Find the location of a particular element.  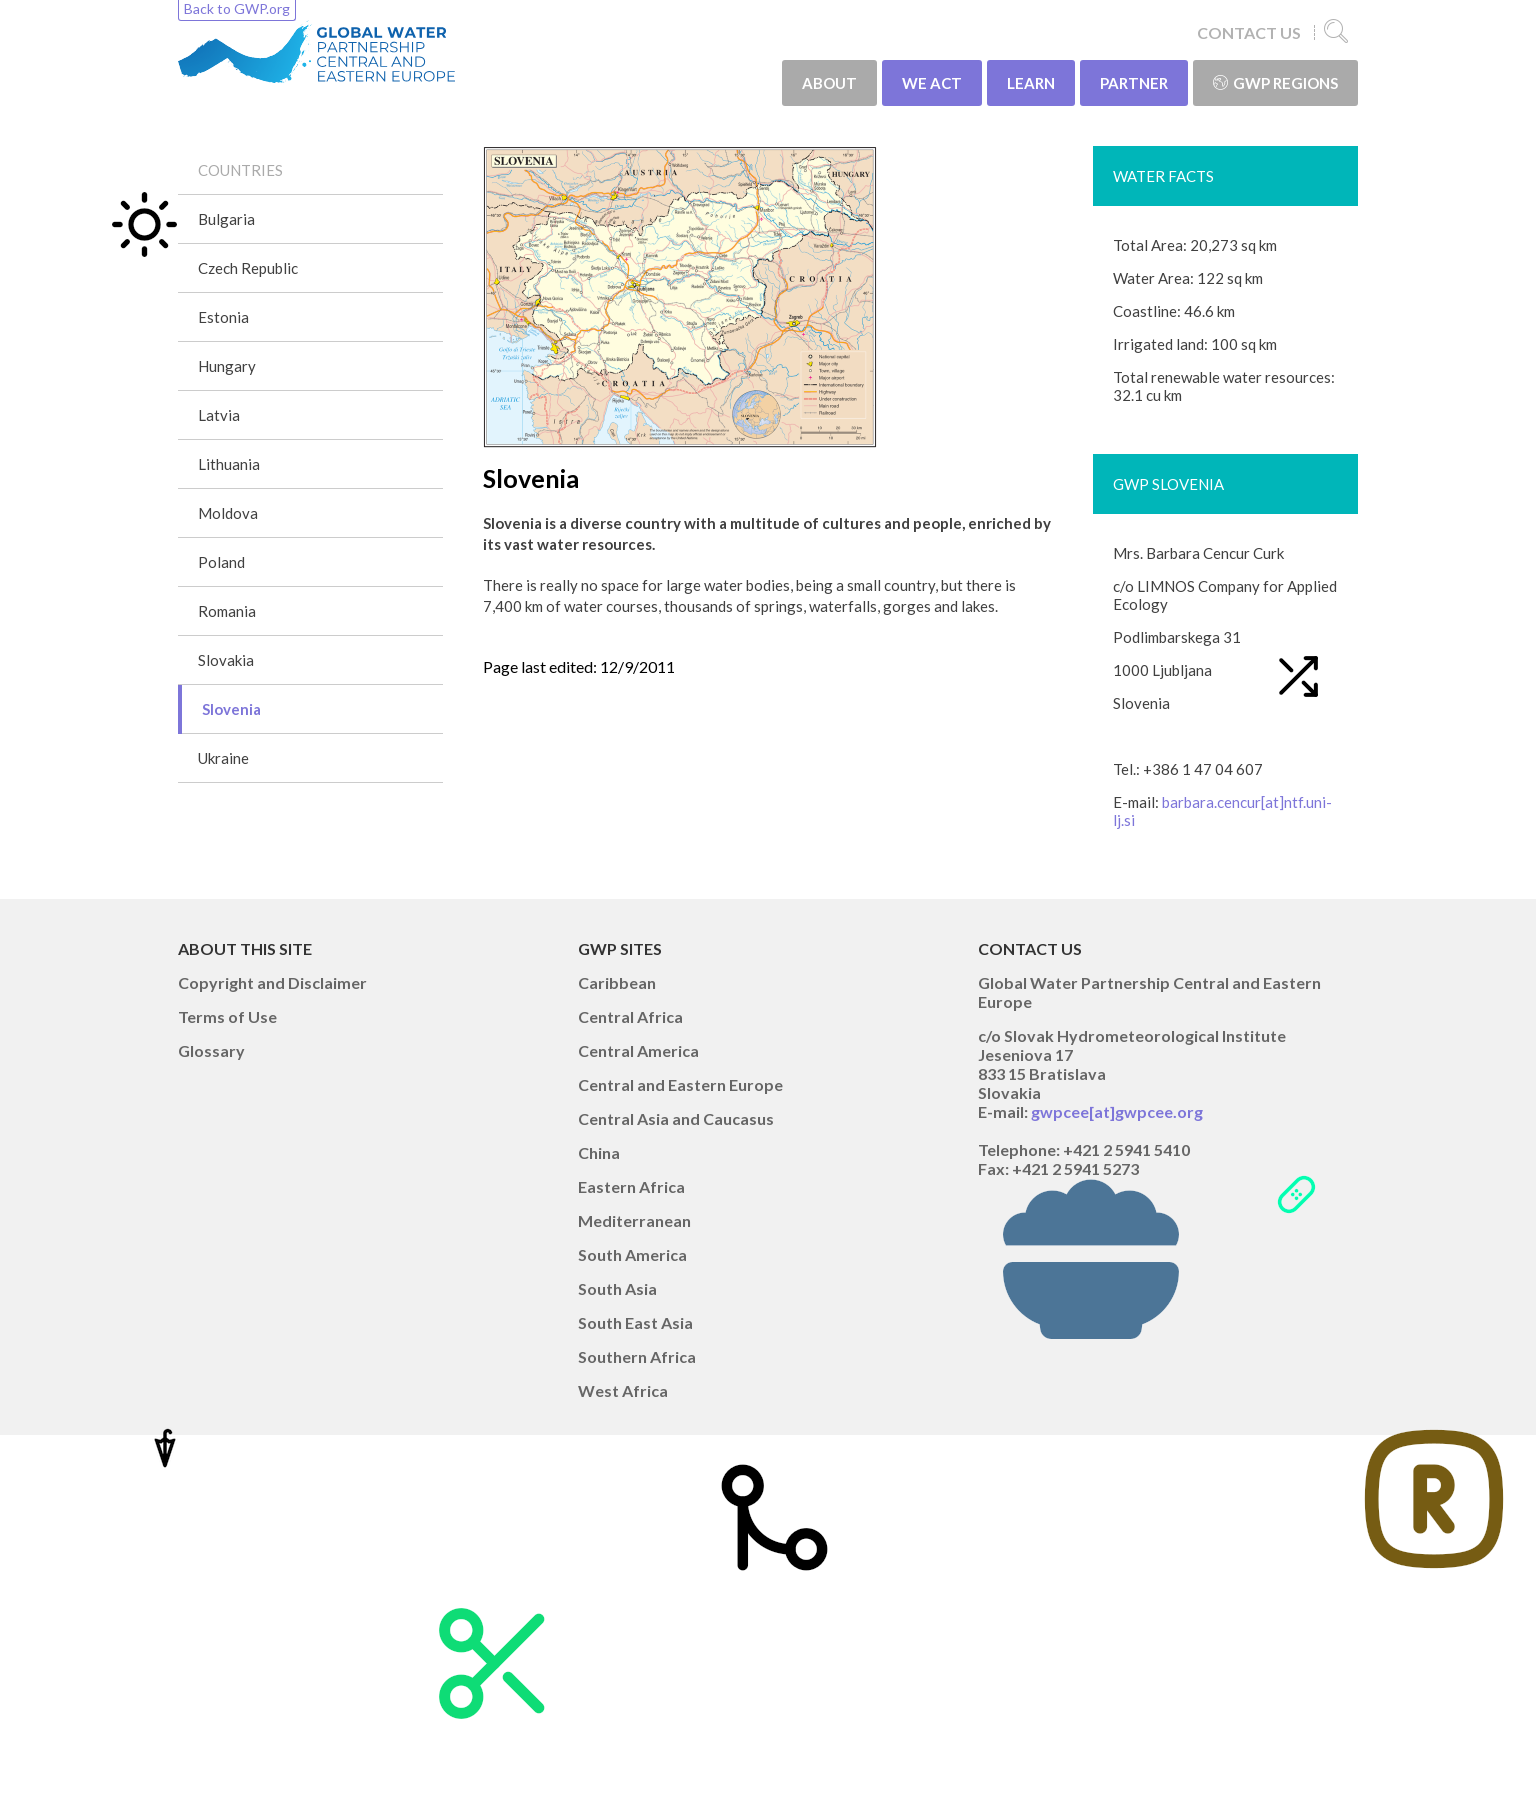

switch to light mode is located at coordinates (144, 224).